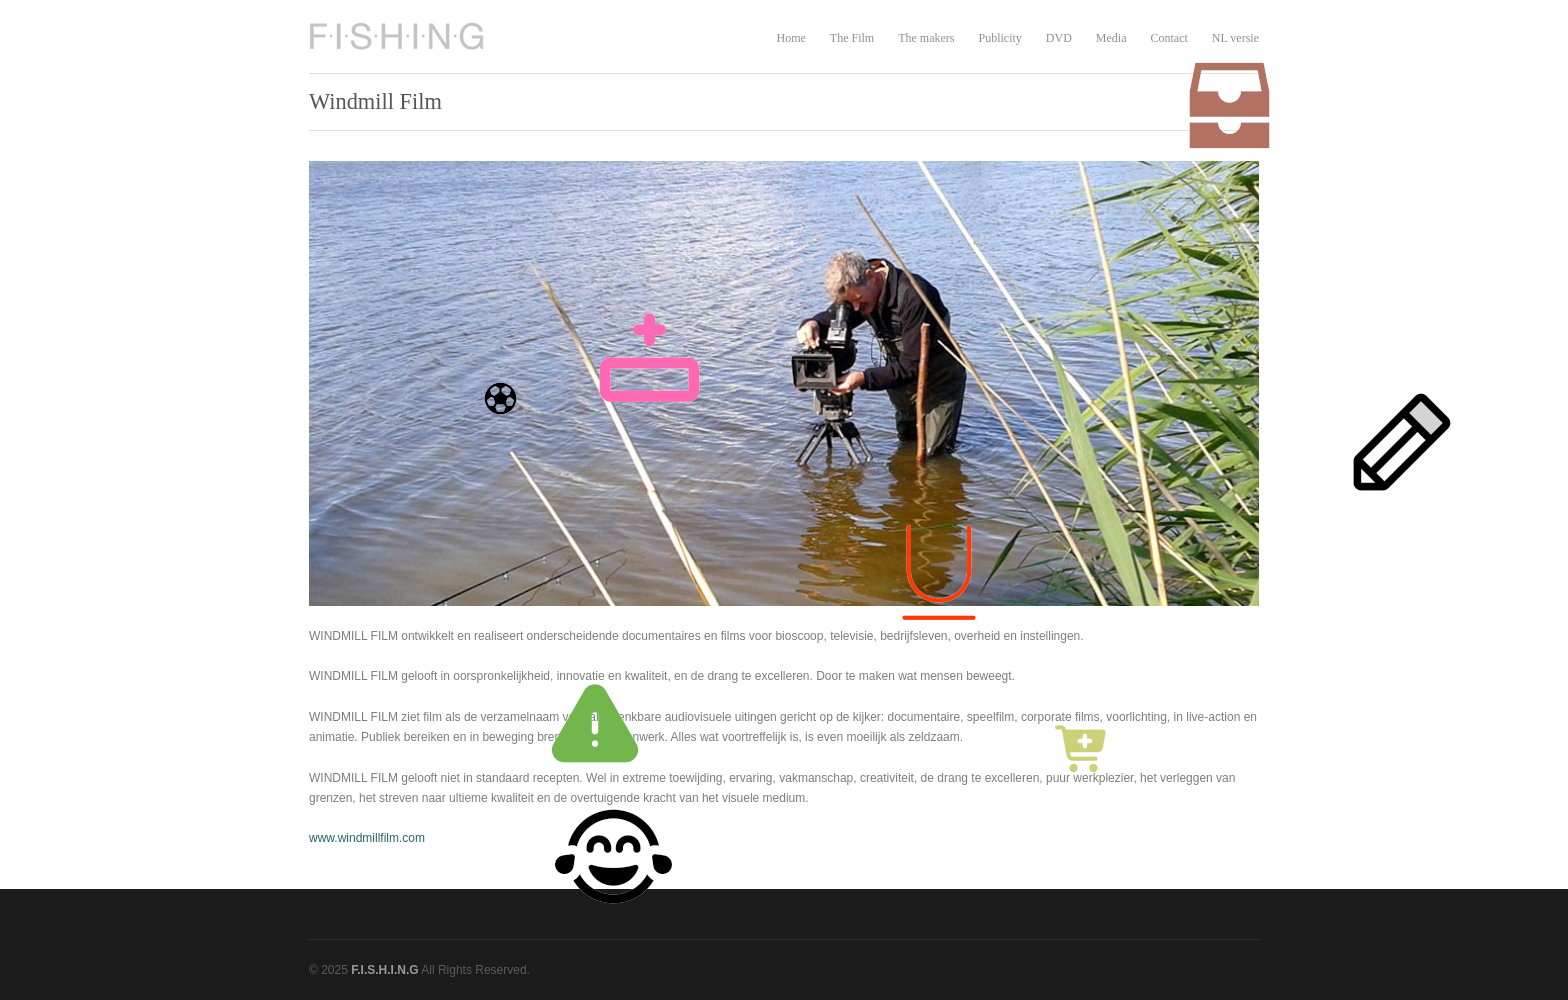 This screenshot has height=1000, width=1568. I want to click on apply underline formatting to selected text, so click(939, 566).